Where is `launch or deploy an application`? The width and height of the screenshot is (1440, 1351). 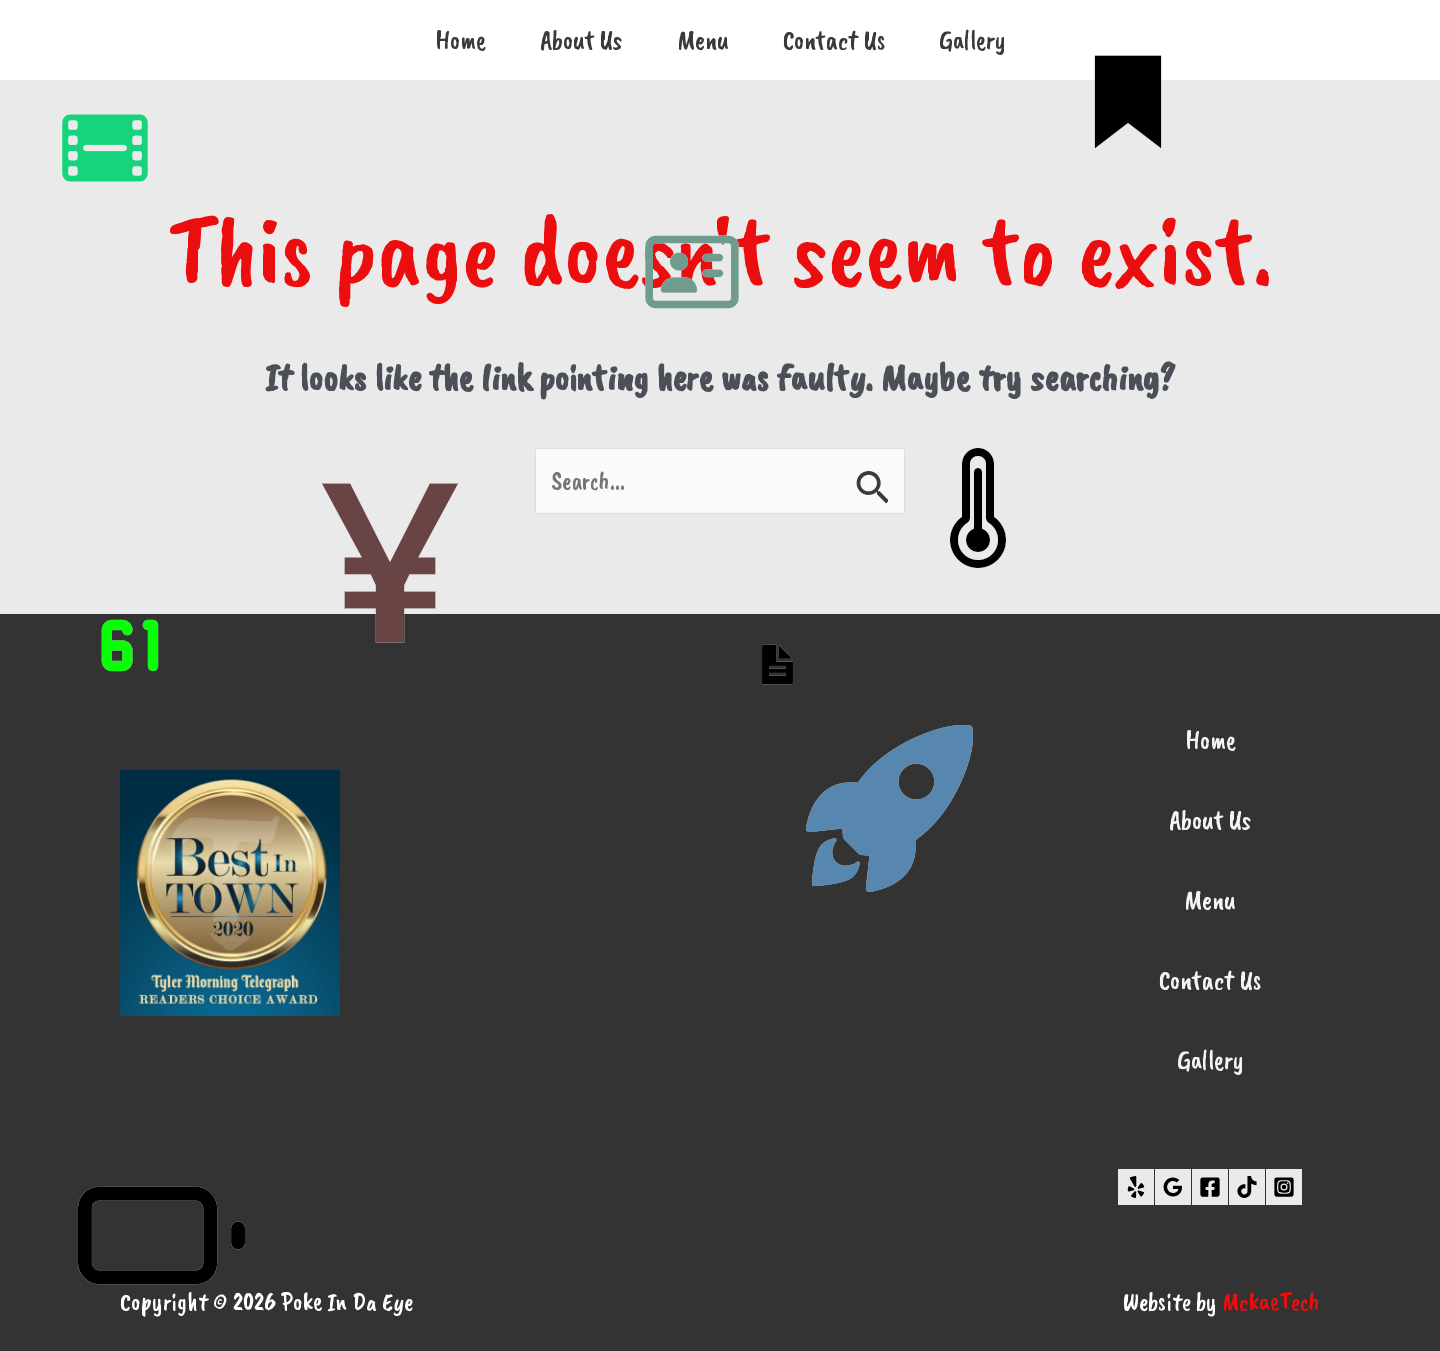 launch or deploy an application is located at coordinates (889, 808).